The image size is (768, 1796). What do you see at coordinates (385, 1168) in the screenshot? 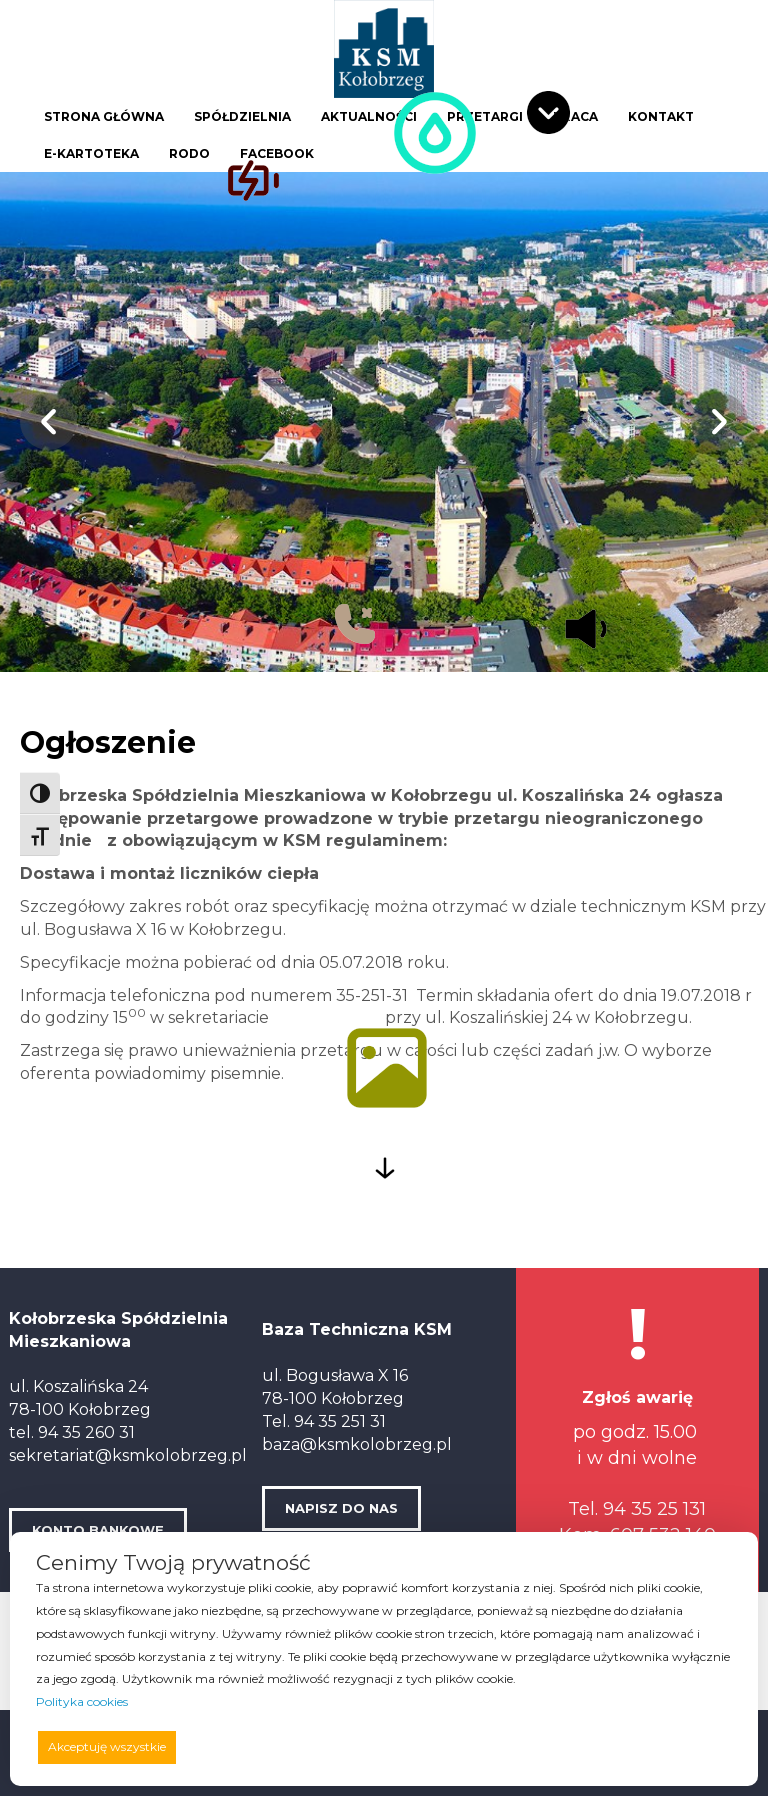
I see `scroll down or view more content` at bounding box center [385, 1168].